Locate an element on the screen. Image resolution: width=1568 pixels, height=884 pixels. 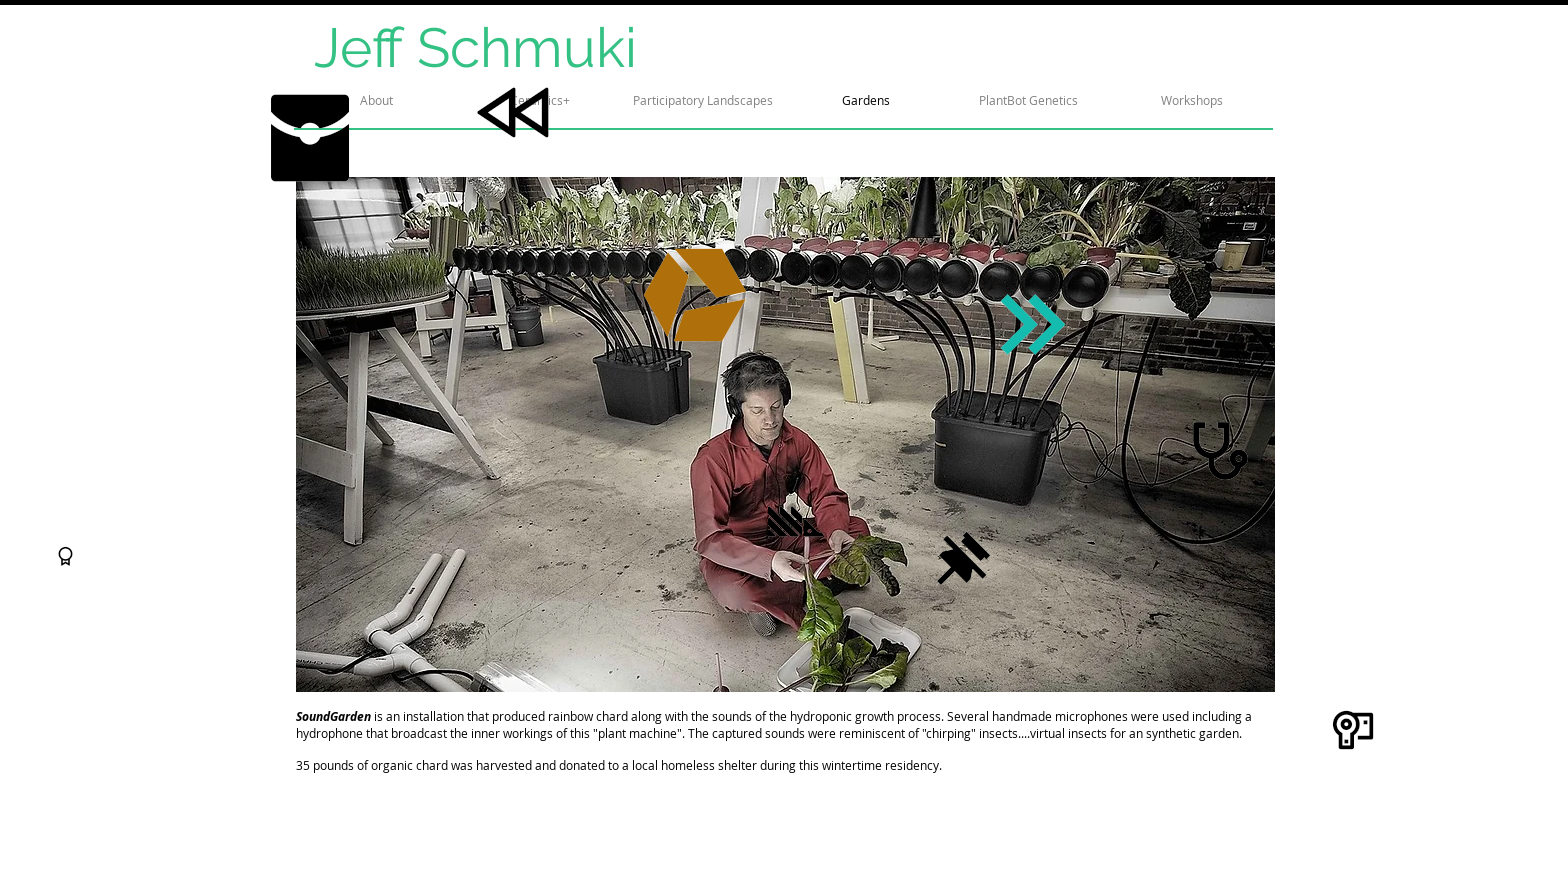
skip forward or advance to next item is located at coordinates (1030, 324).